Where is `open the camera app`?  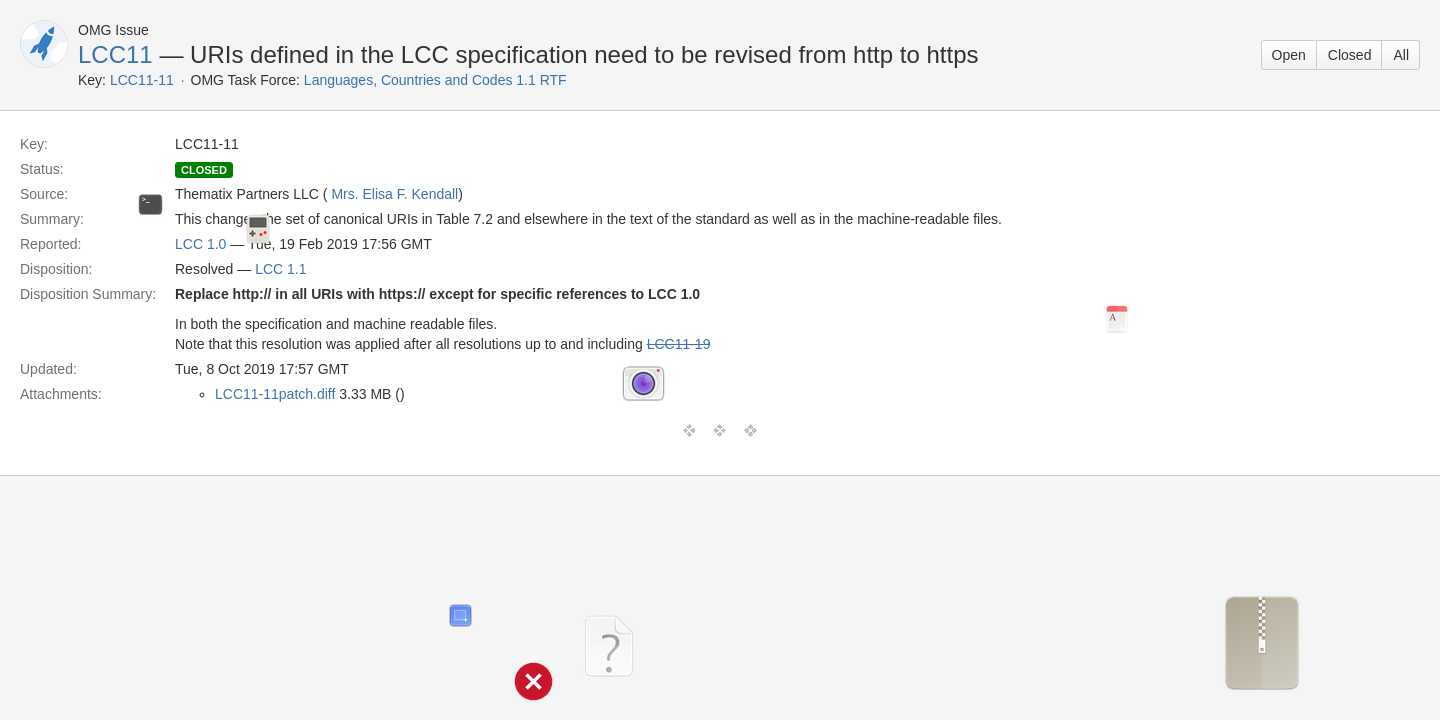
open the camera app is located at coordinates (643, 383).